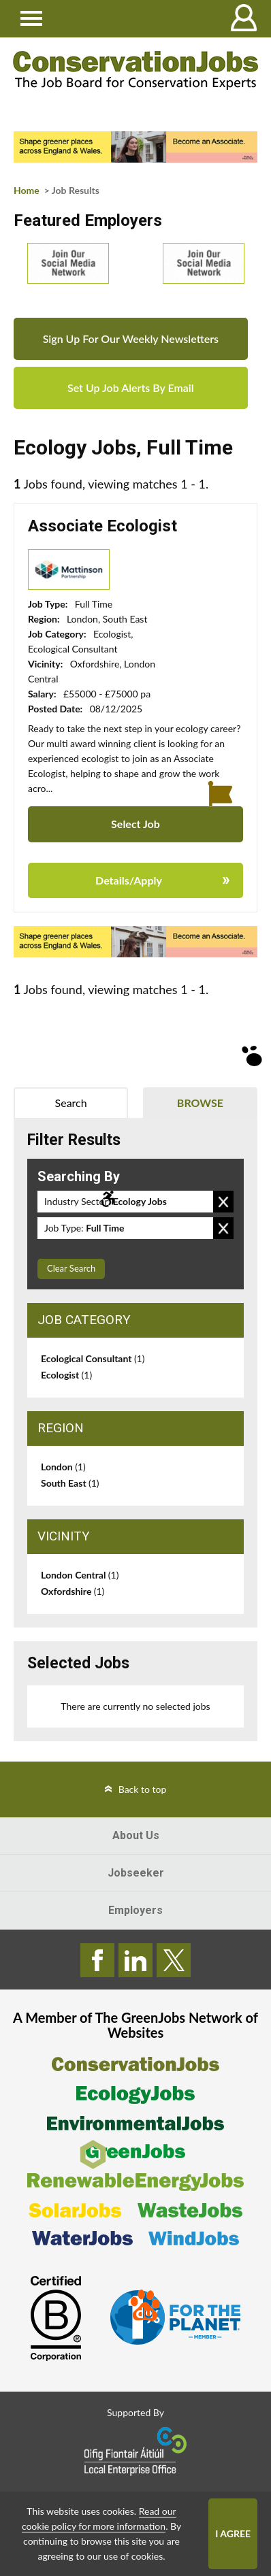 The width and height of the screenshot is (271, 2576). I want to click on open Baidu search engine, so click(145, 2305).